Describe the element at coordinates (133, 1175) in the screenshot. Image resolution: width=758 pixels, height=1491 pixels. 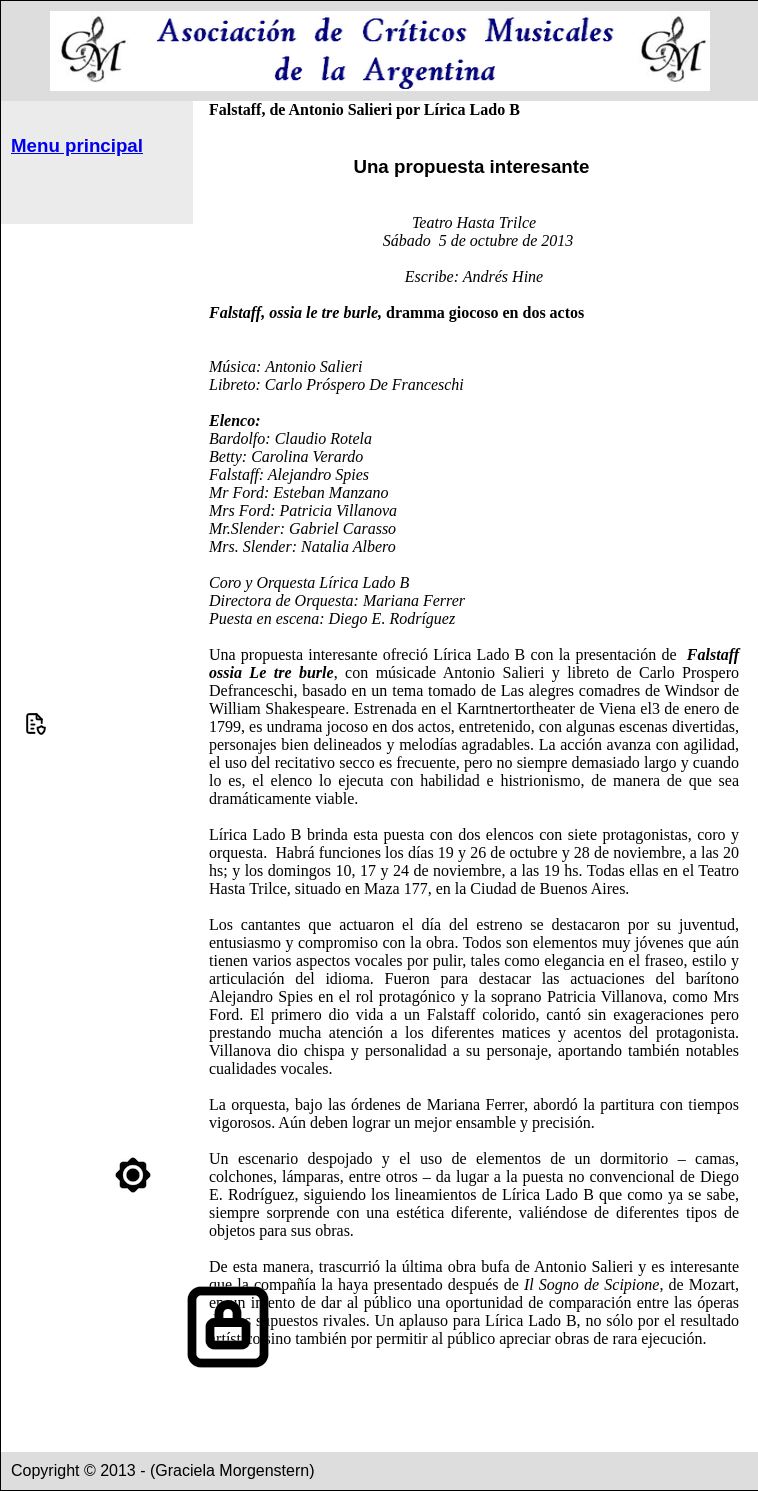
I see `increase screen brightness` at that location.